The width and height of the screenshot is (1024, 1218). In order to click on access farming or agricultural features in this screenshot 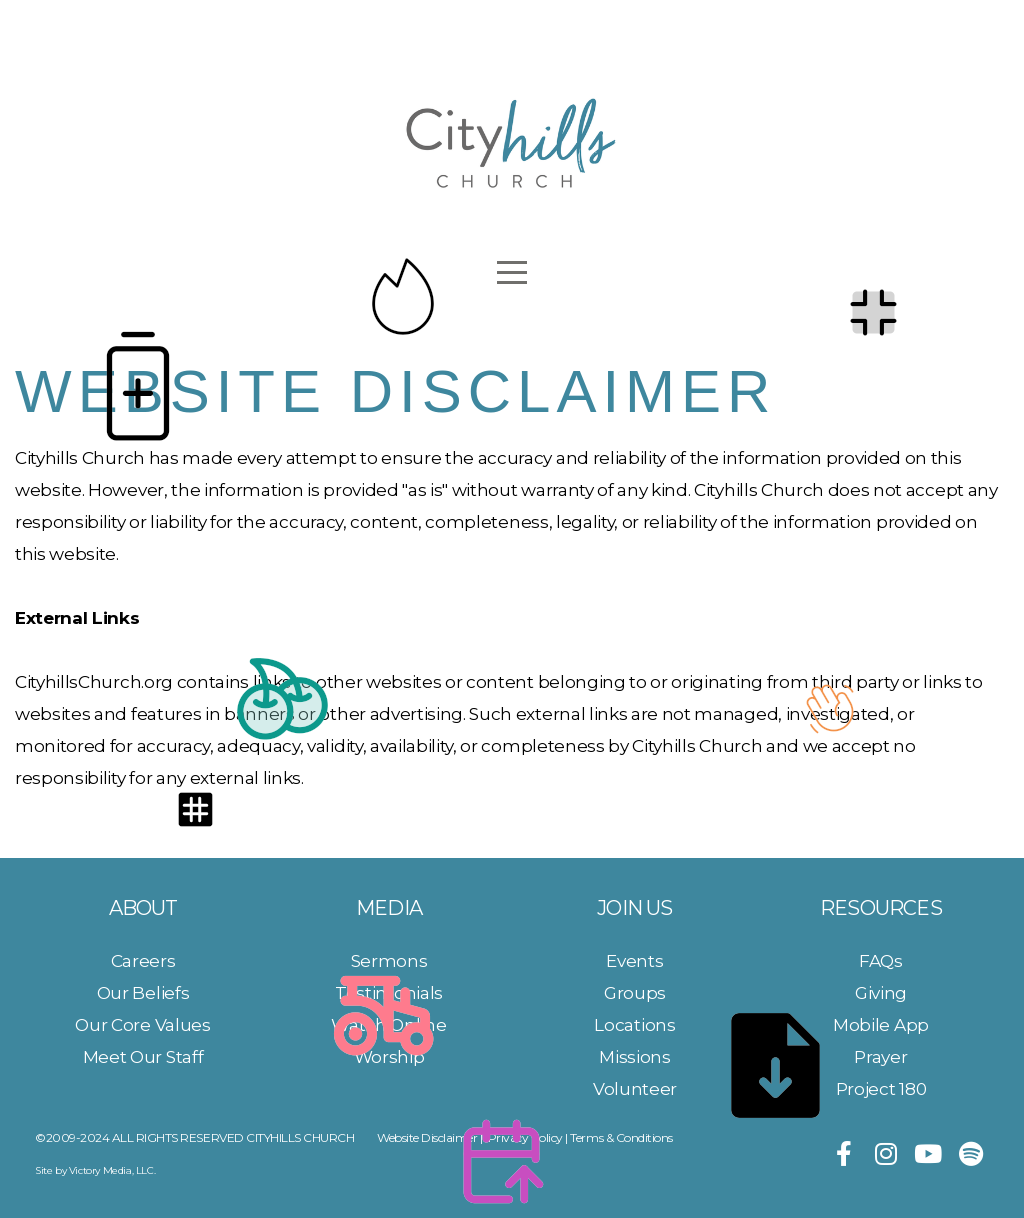, I will do `click(382, 1014)`.